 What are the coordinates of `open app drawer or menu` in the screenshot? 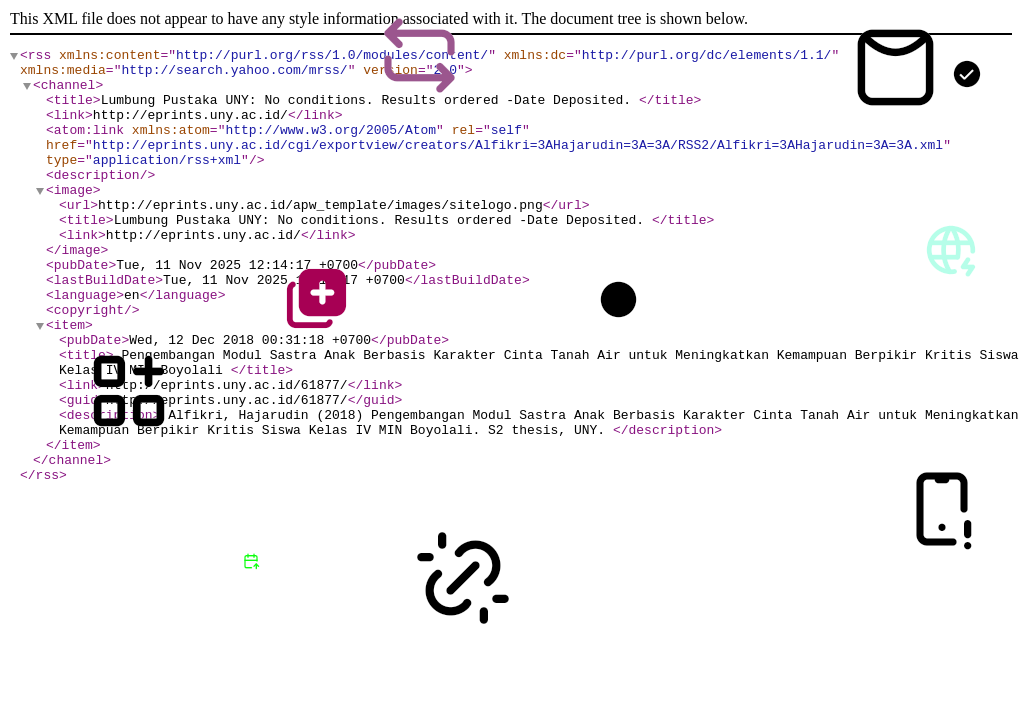 It's located at (129, 391).